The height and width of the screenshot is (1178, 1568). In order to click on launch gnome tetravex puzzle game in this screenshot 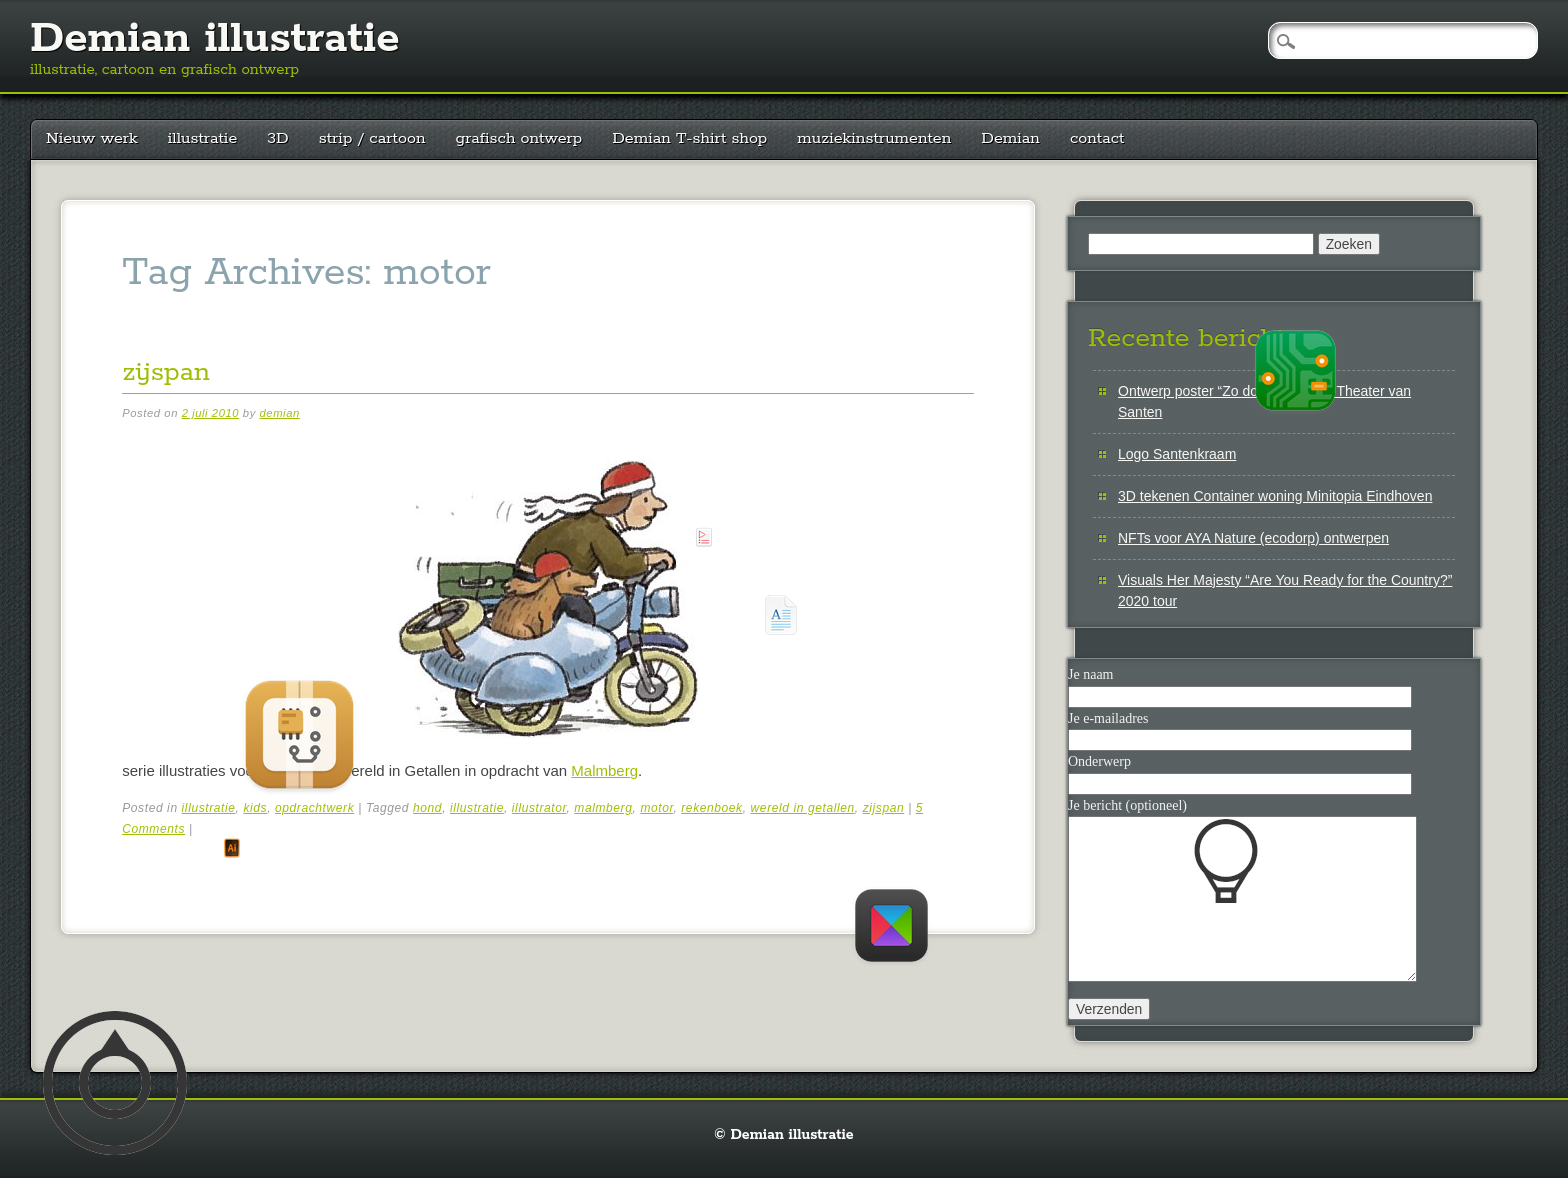, I will do `click(891, 925)`.